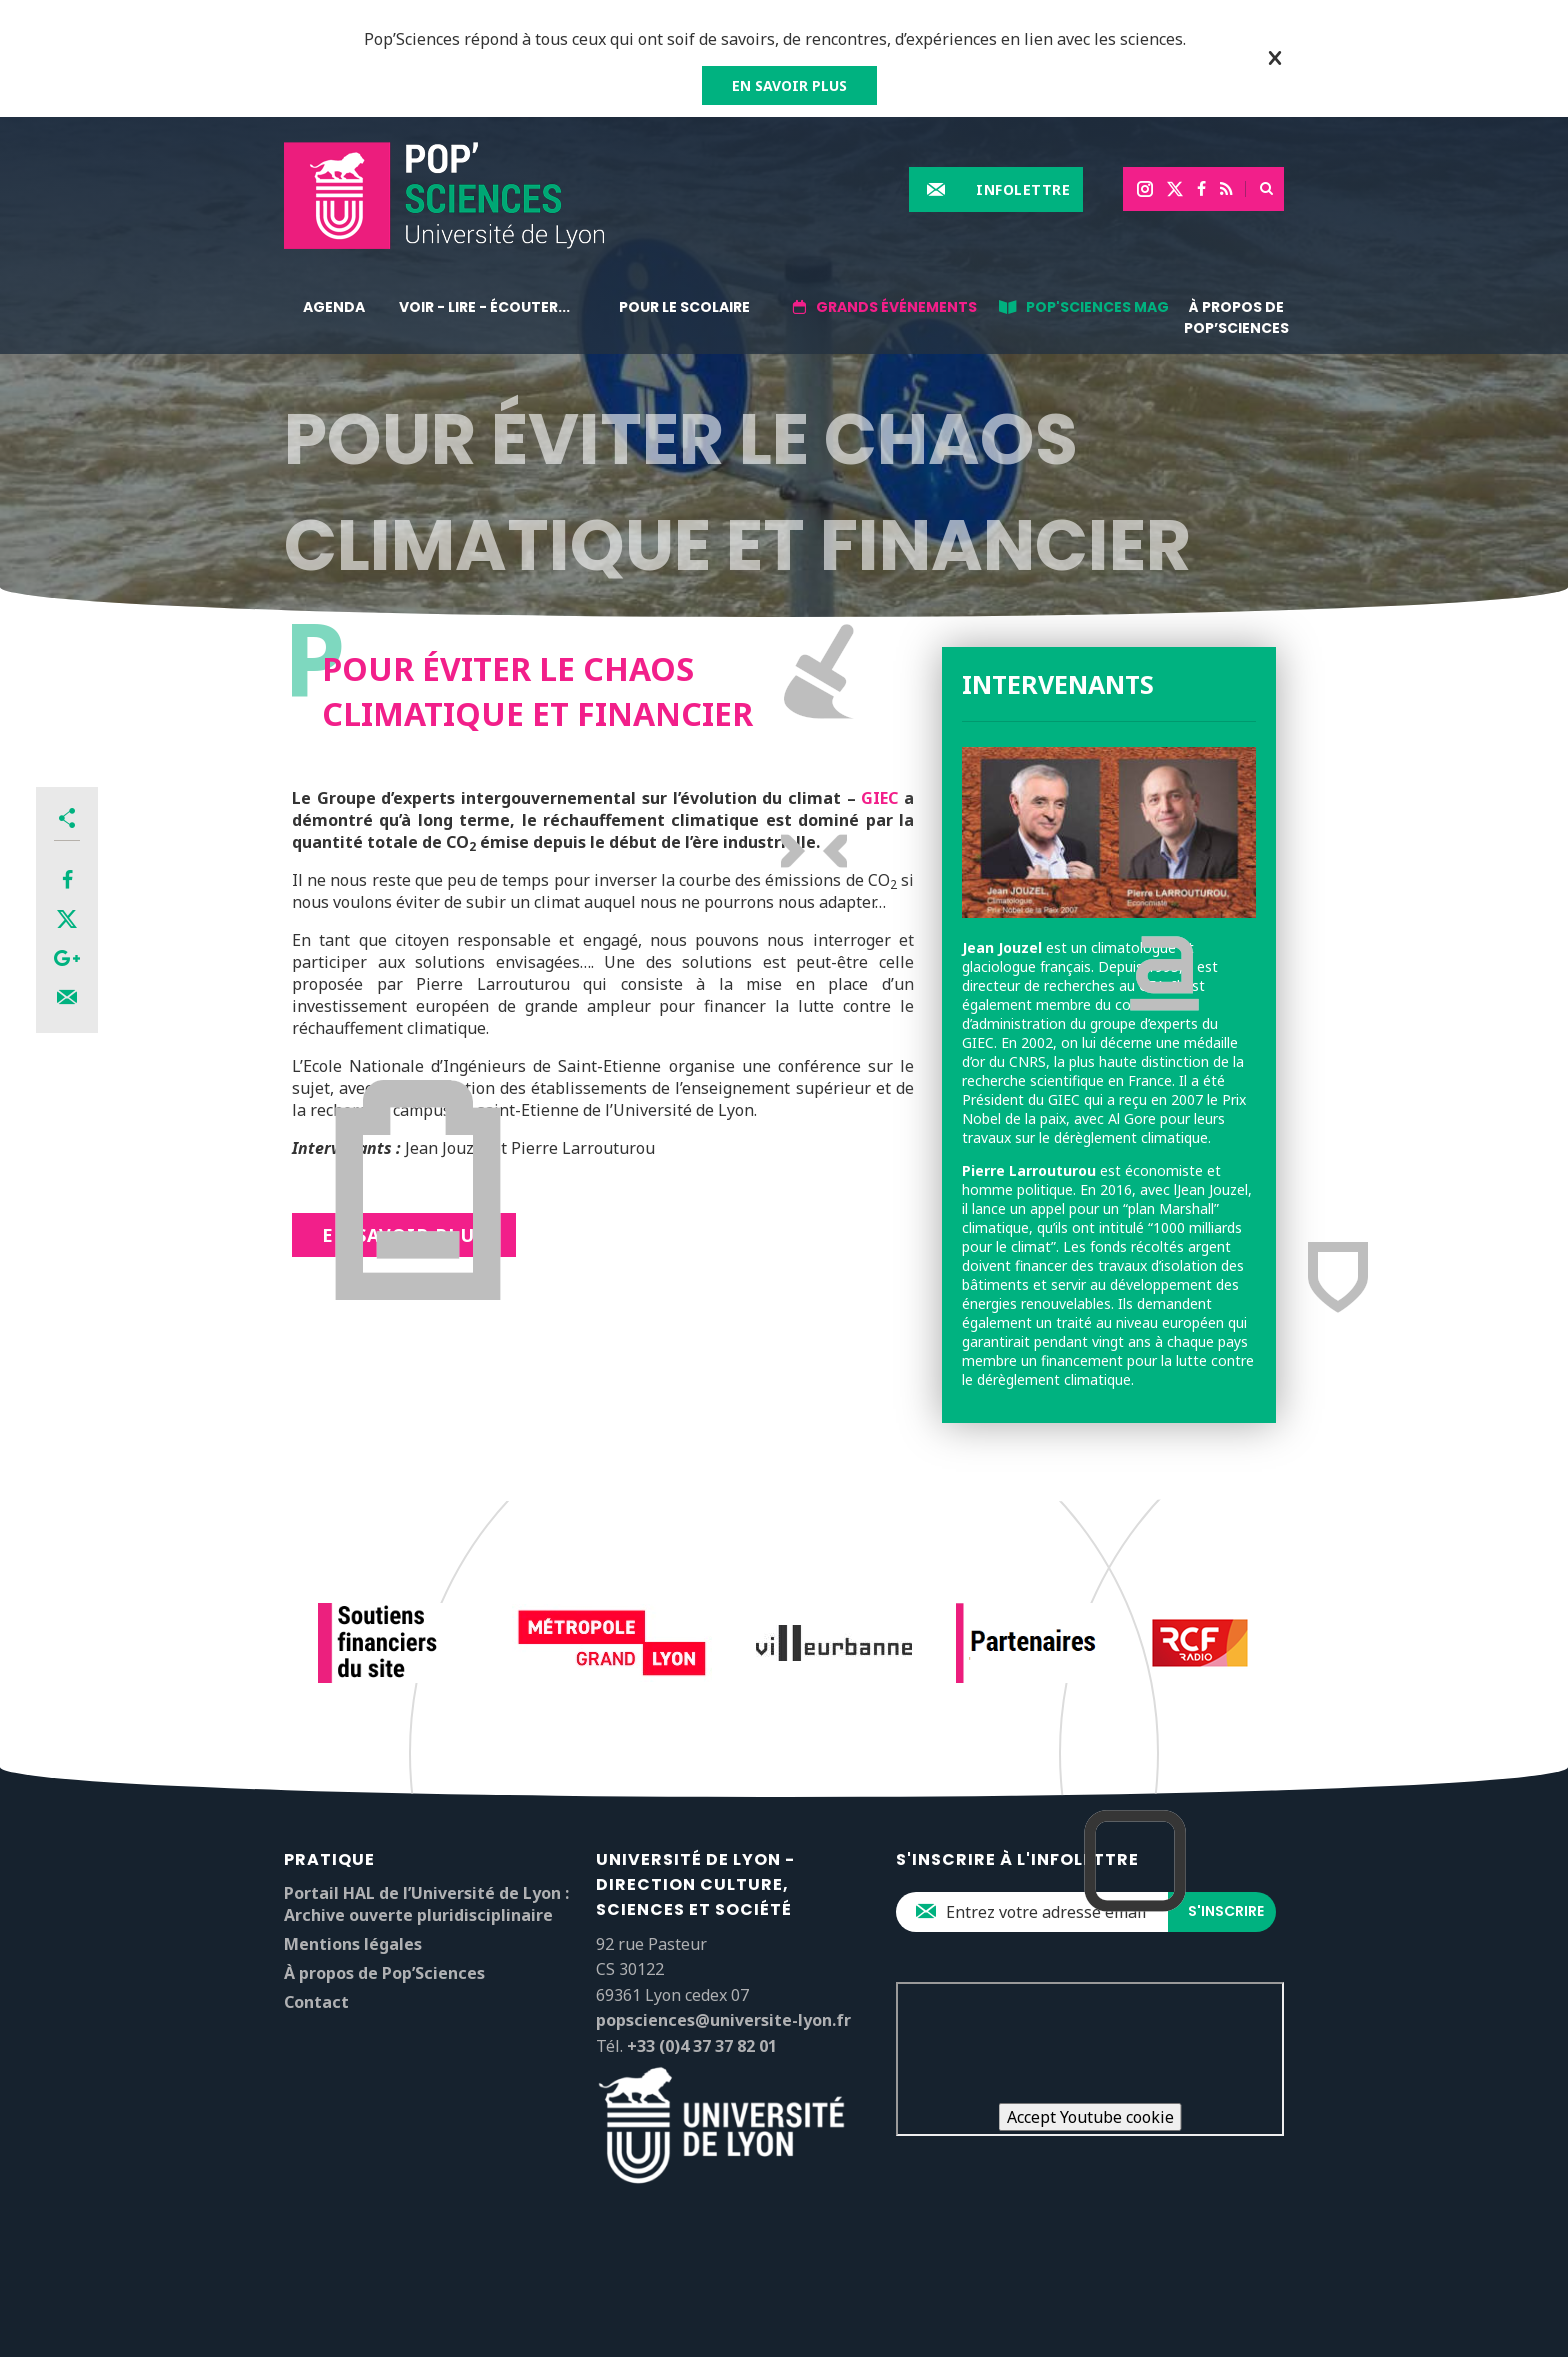  What do you see at coordinates (1107, 1889) in the screenshot?
I see `empty checkbox or selection state` at bounding box center [1107, 1889].